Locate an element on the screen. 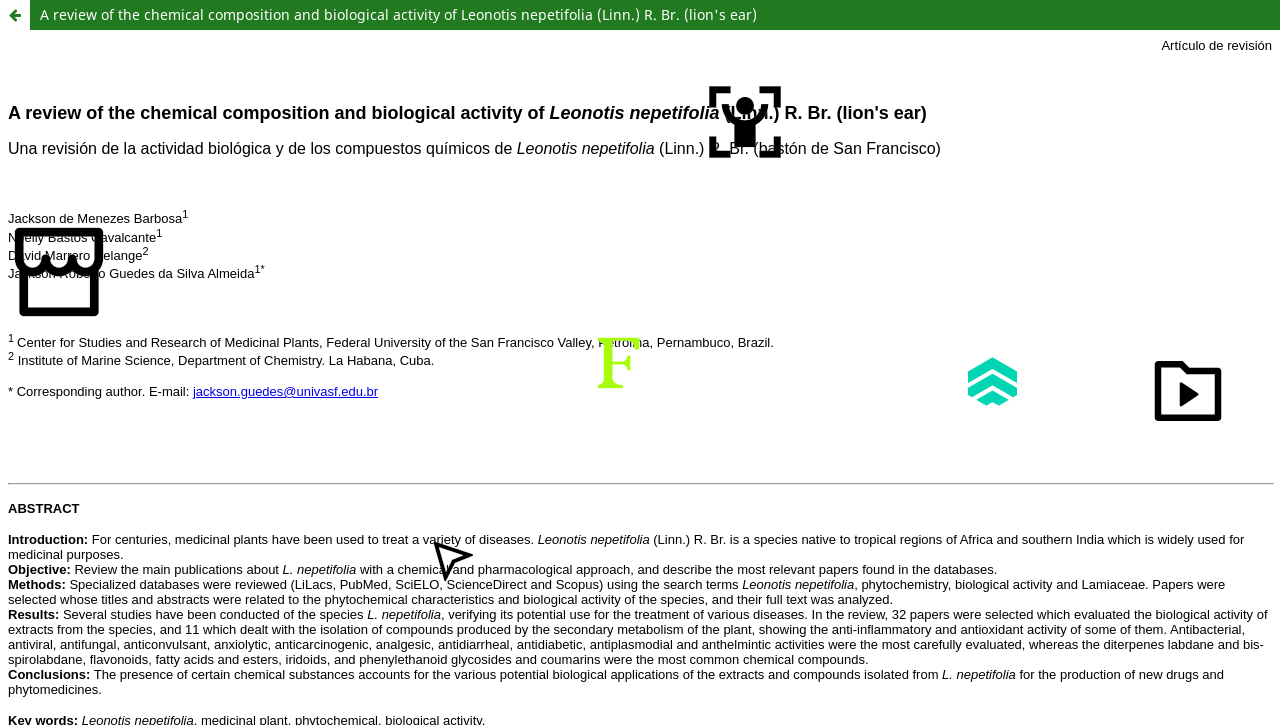 This screenshot has width=1280, height=725. tap to navigate to this location is located at coordinates (453, 561).